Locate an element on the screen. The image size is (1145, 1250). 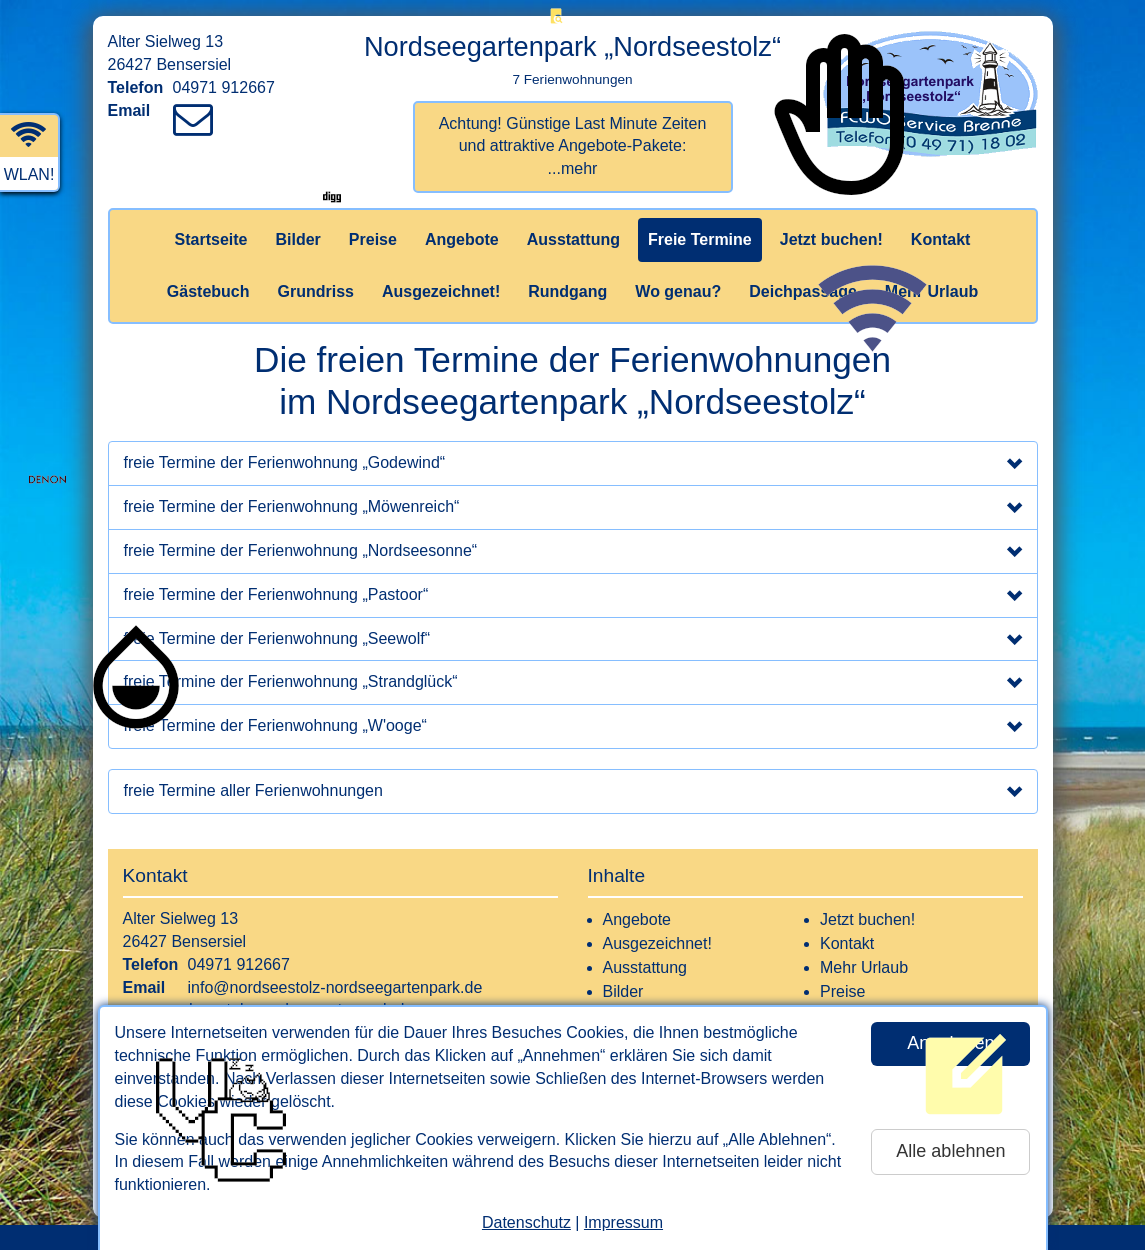
open vencord discord client mod settings is located at coordinates (221, 1120).